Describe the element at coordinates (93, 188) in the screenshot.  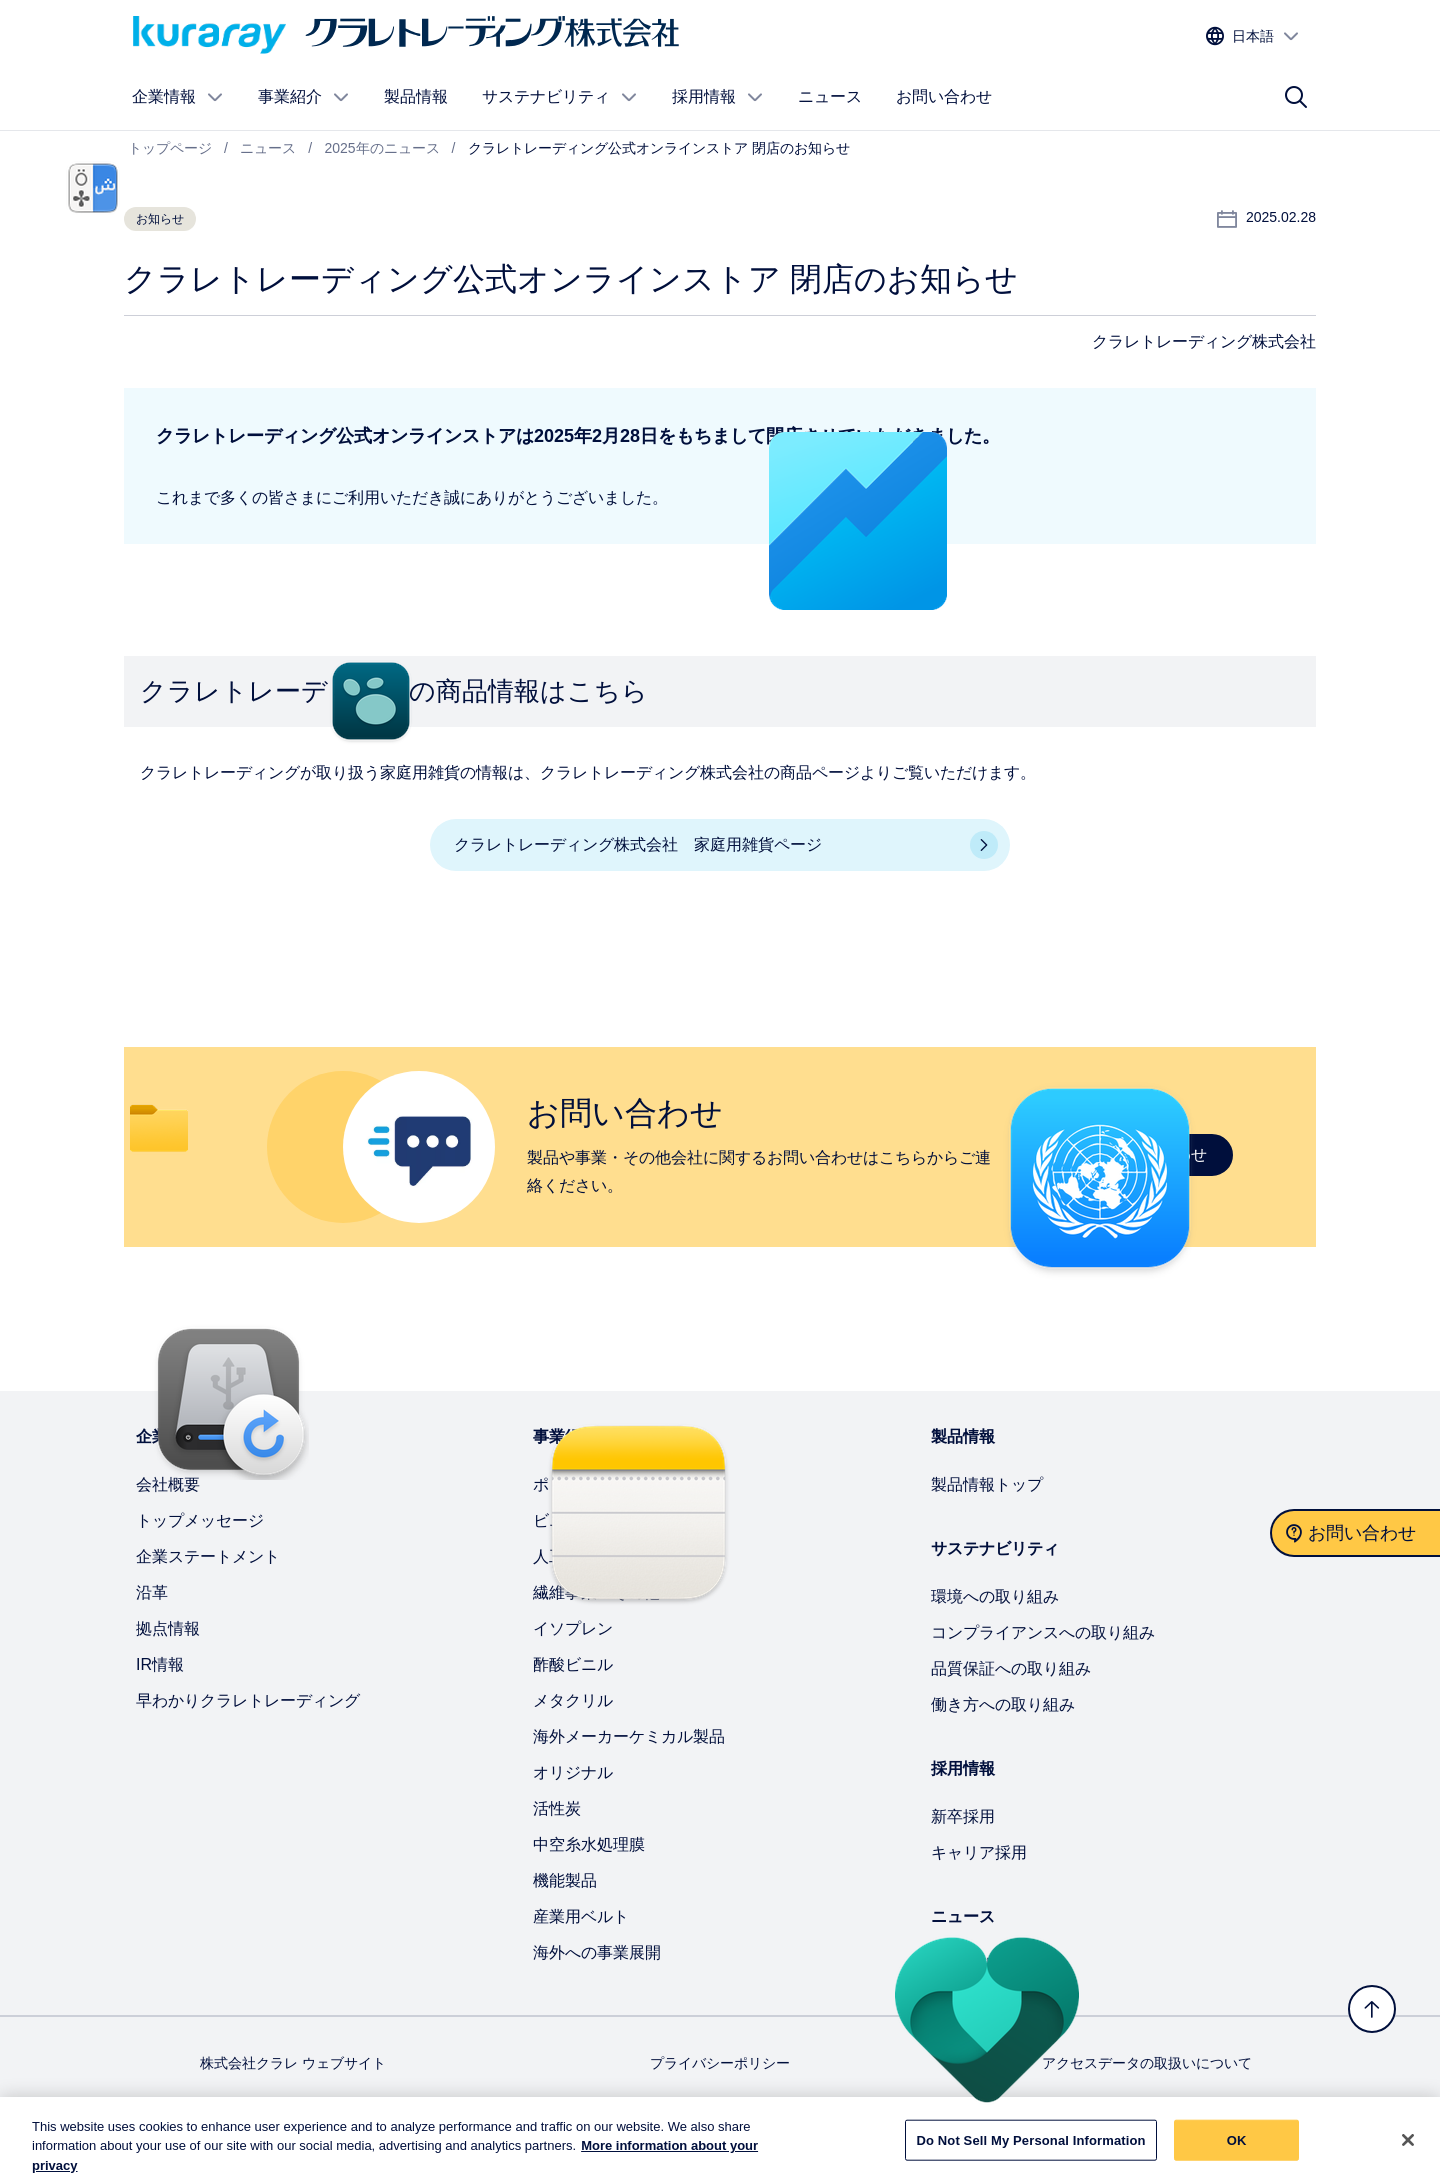
I see `open character map application` at that location.